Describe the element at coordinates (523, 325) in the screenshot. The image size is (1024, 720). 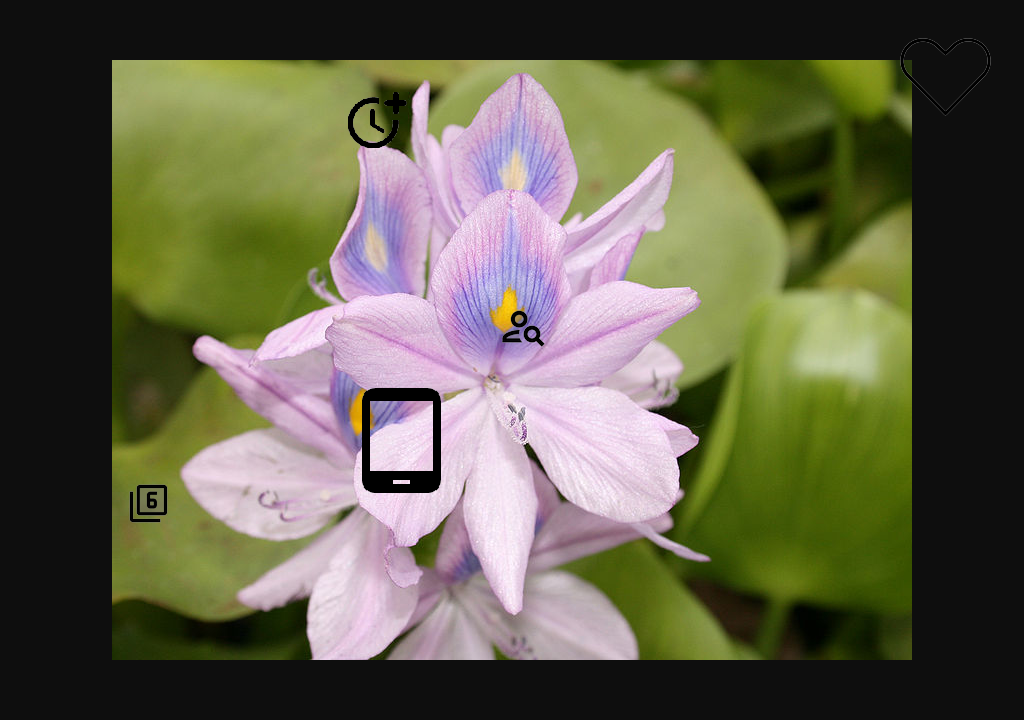
I see `search for a contact or user` at that location.